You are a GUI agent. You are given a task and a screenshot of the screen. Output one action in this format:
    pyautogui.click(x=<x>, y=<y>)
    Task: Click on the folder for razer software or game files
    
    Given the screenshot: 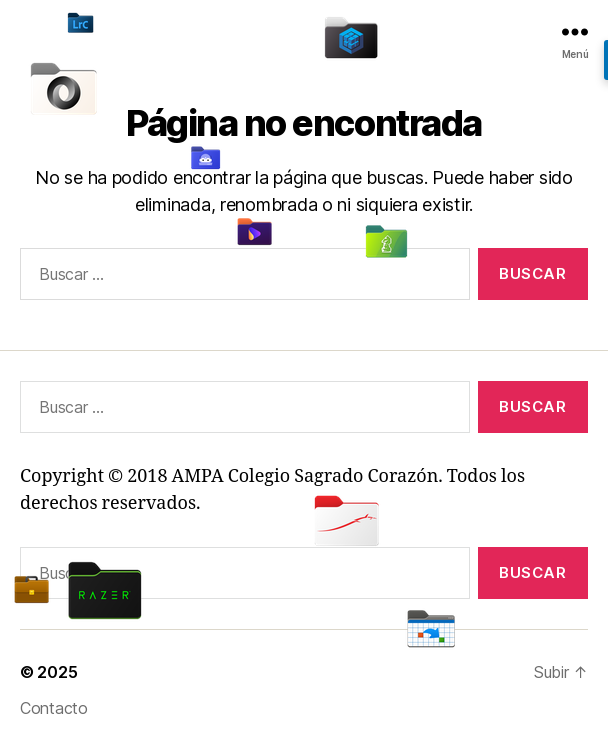 What is the action you would take?
    pyautogui.click(x=104, y=592)
    